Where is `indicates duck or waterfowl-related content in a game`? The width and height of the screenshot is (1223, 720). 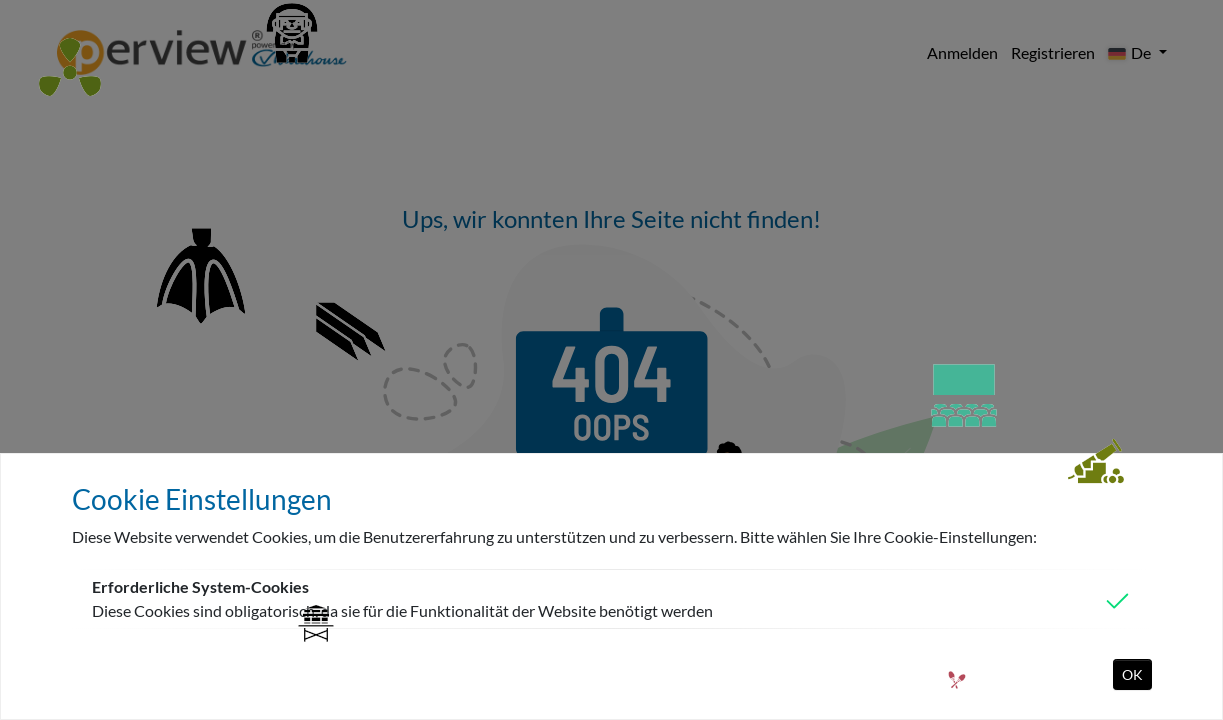 indicates duck or waterfowl-related content in a game is located at coordinates (201, 276).